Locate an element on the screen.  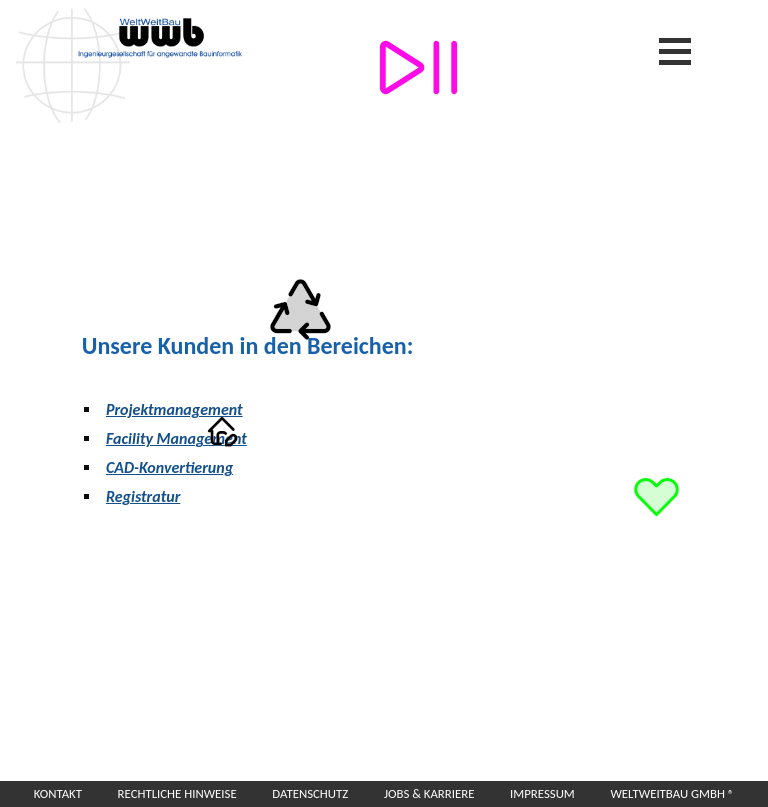
add to favorites is located at coordinates (656, 495).